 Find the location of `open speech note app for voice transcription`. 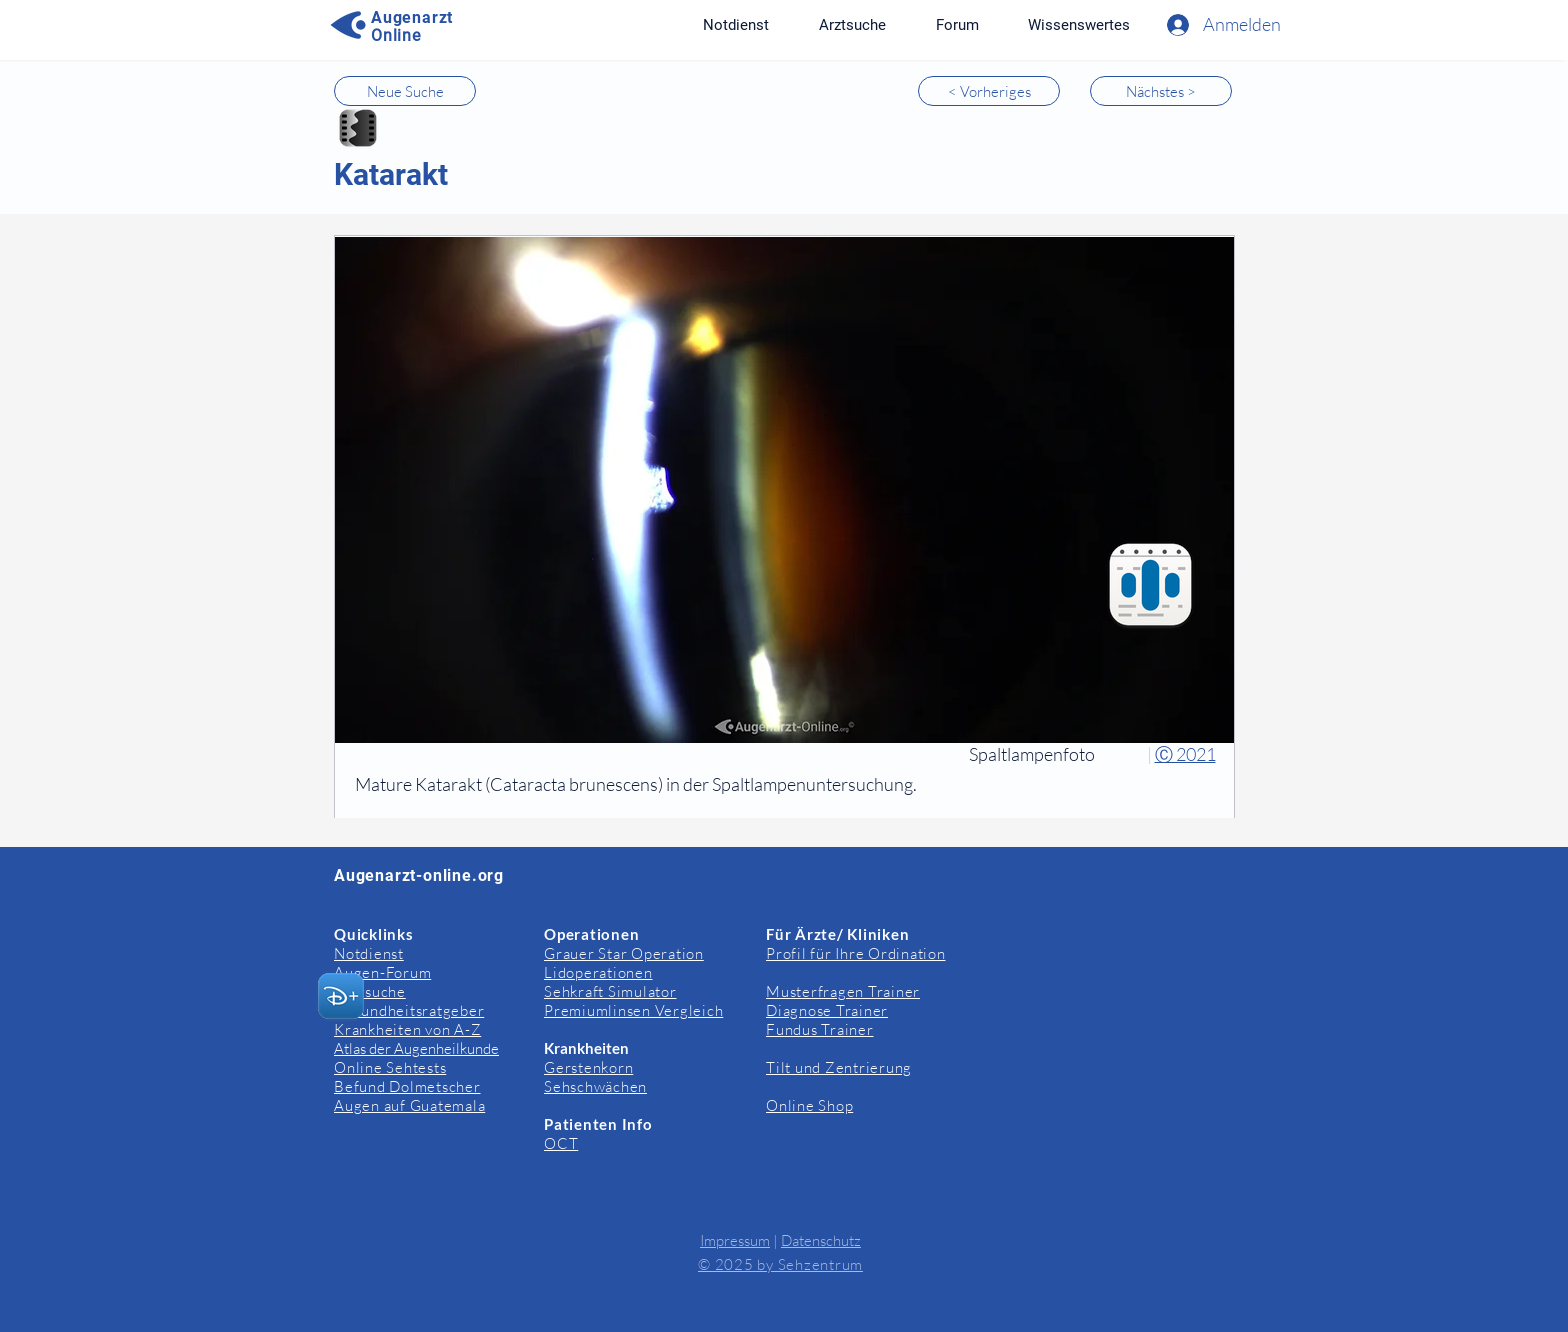

open speech note app for voice transcription is located at coordinates (1150, 584).